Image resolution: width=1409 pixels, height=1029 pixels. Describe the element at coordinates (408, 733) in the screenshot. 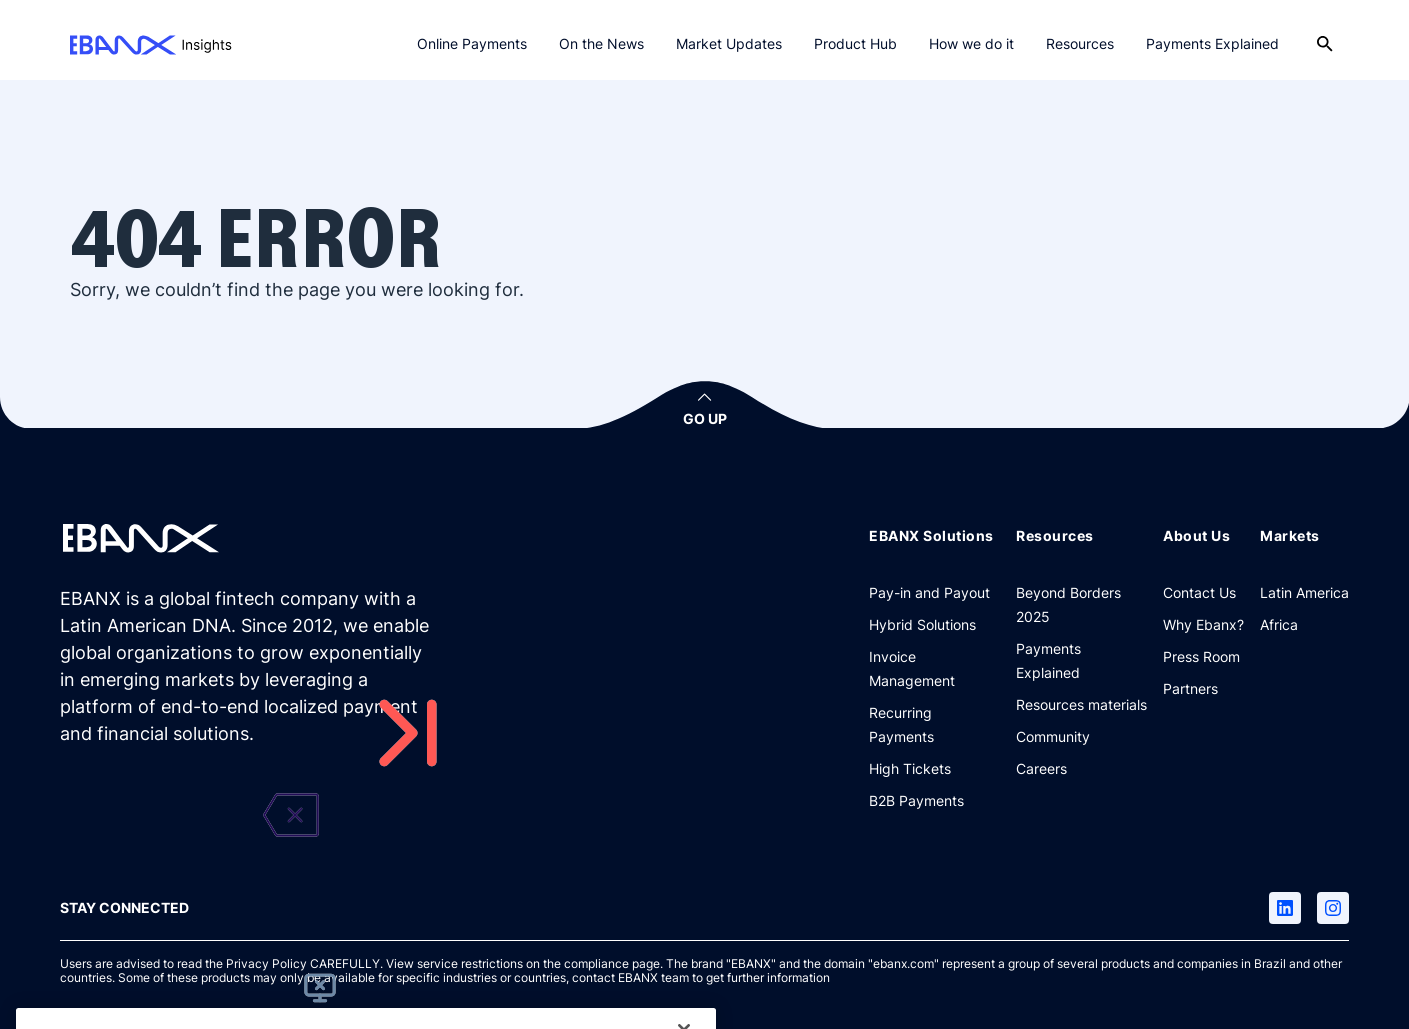

I see `skip to the end of a playlist or track` at that location.